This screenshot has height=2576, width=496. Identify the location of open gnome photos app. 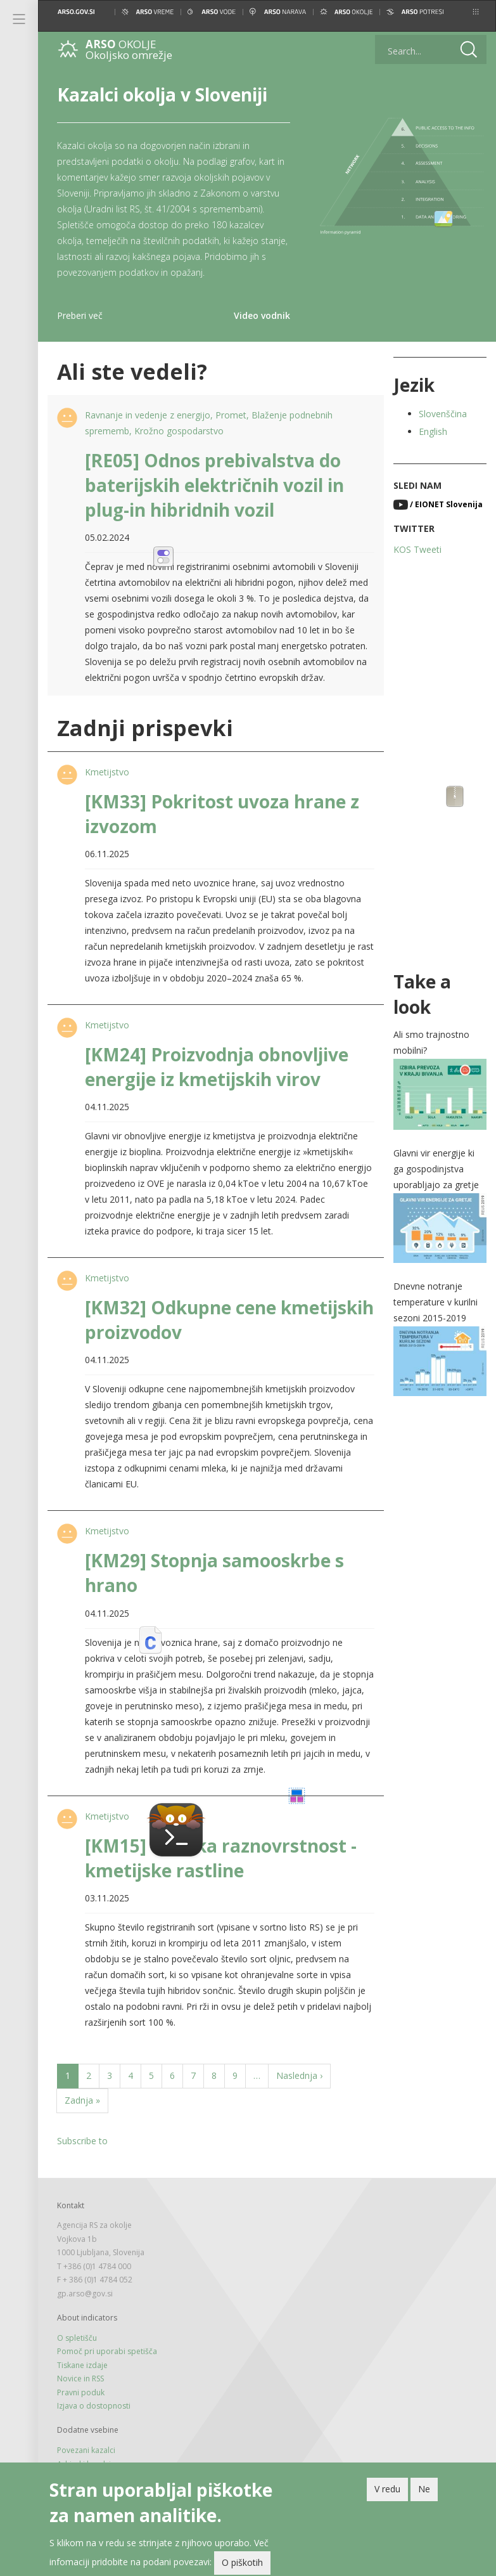
(443, 219).